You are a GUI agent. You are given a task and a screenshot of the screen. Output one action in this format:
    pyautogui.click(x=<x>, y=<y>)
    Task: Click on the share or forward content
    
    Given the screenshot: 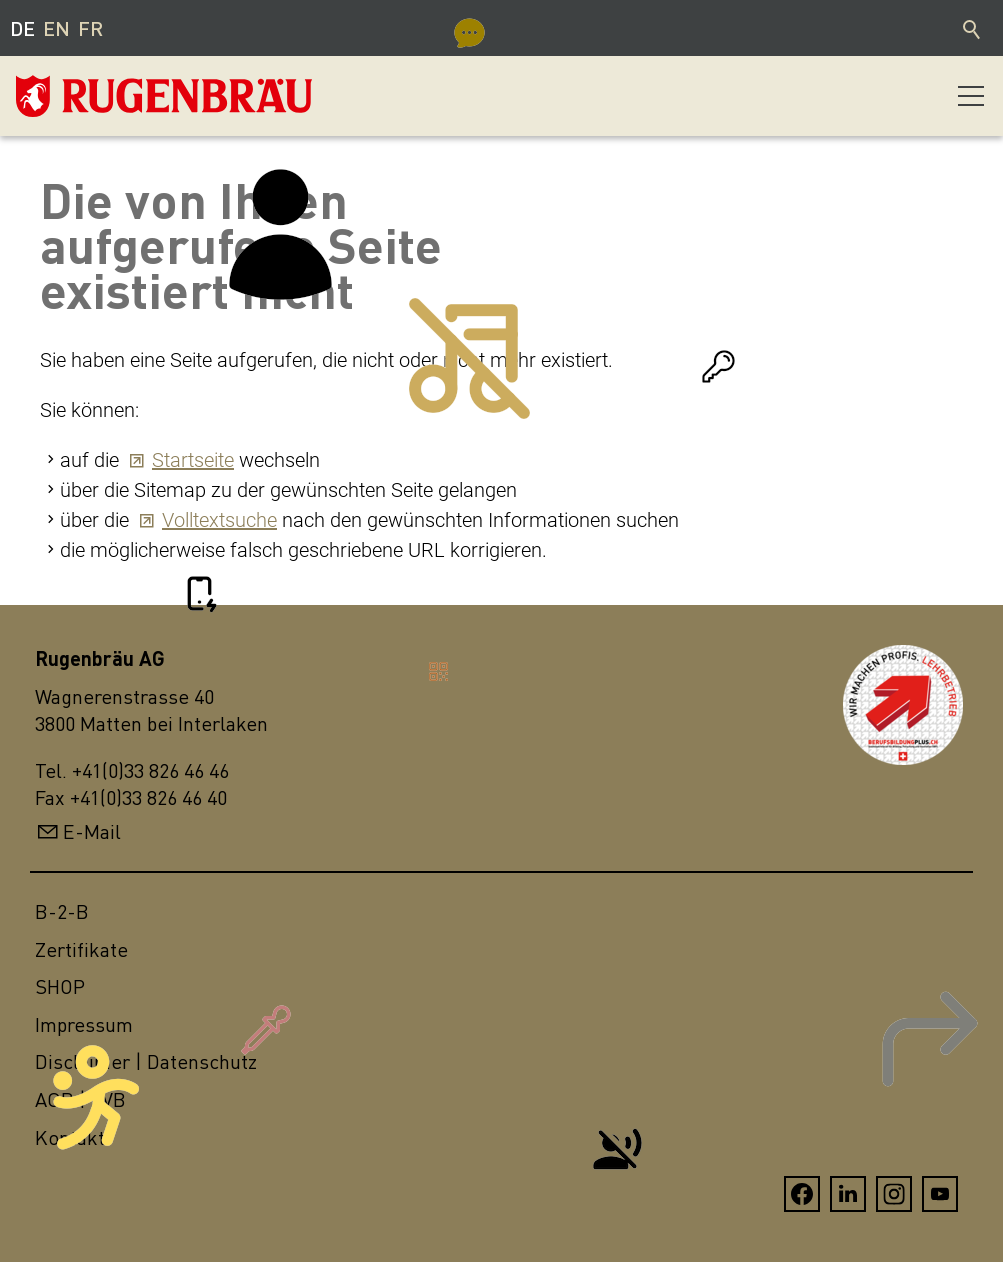 What is the action you would take?
    pyautogui.click(x=930, y=1039)
    